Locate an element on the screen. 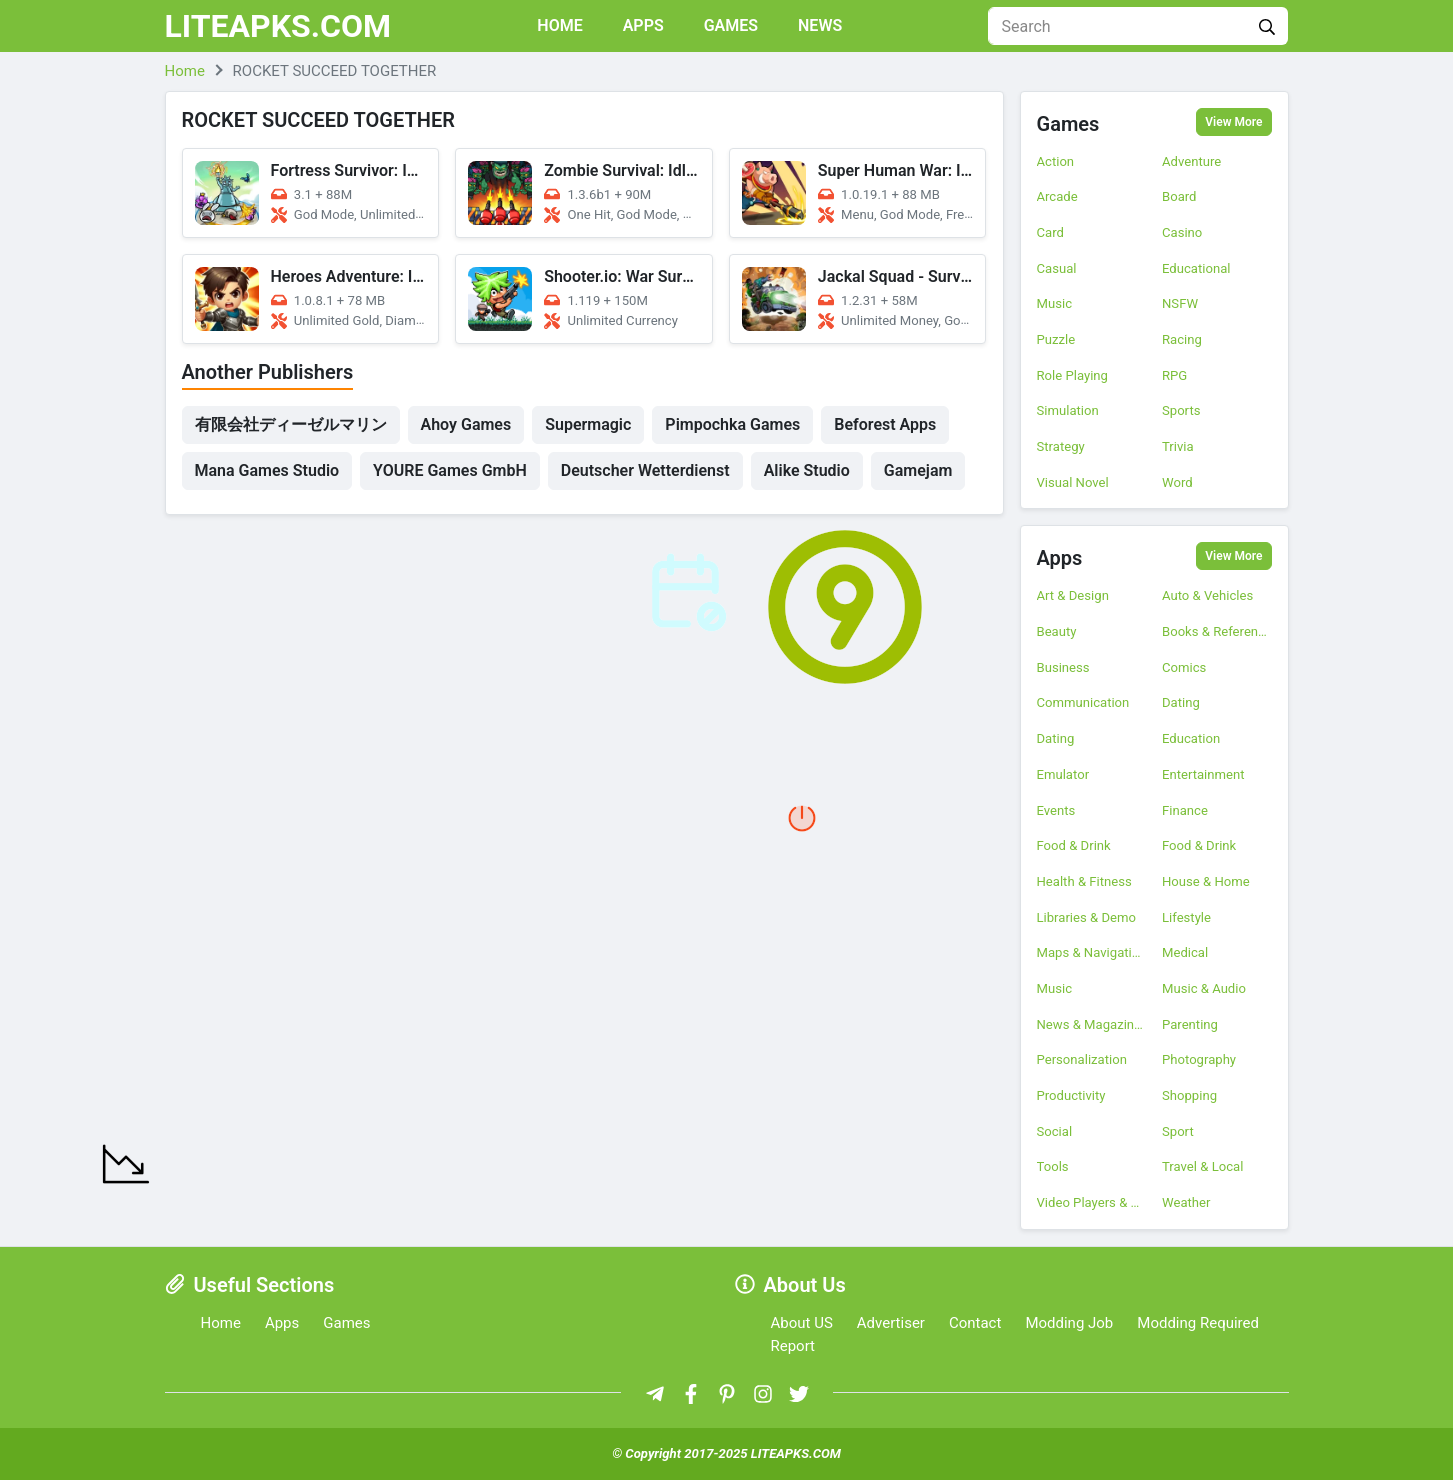 The width and height of the screenshot is (1453, 1480). turn device on or off is located at coordinates (802, 818).